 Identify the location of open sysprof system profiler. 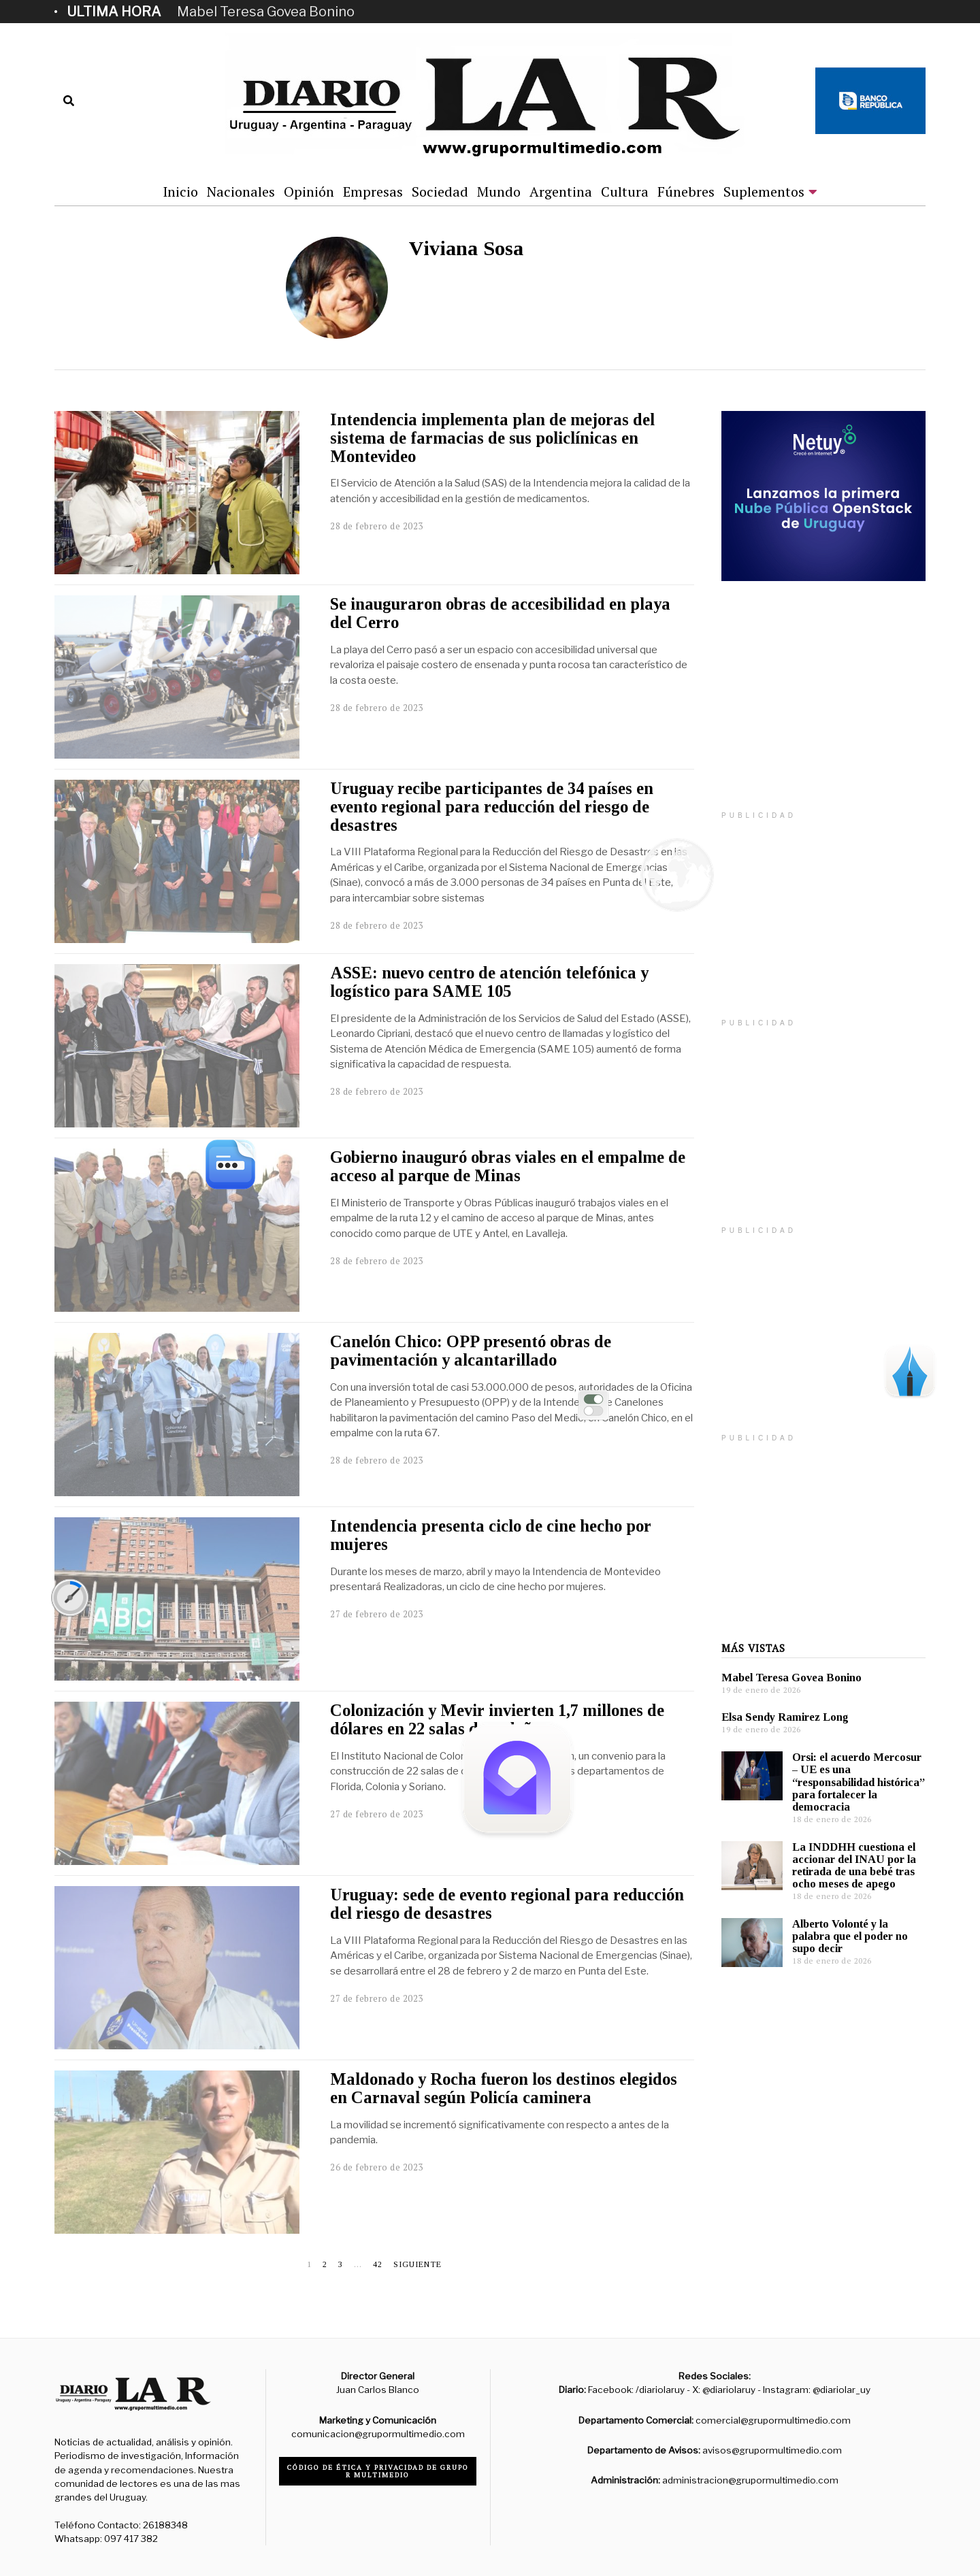
(70, 1598).